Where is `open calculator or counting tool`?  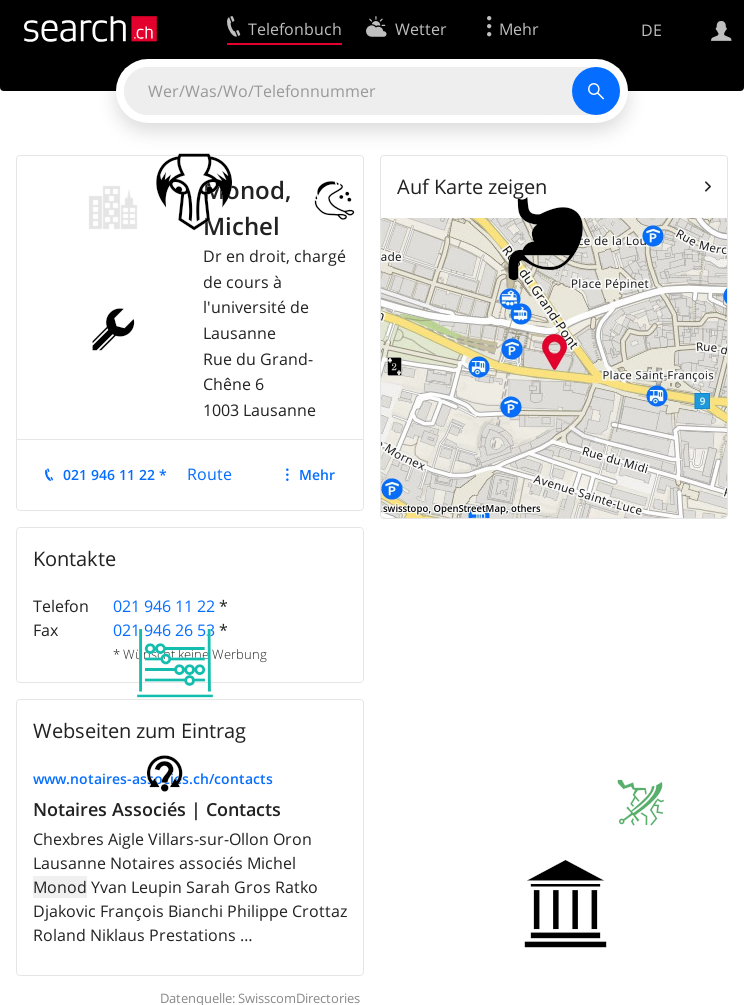 open calculator or counting tool is located at coordinates (175, 659).